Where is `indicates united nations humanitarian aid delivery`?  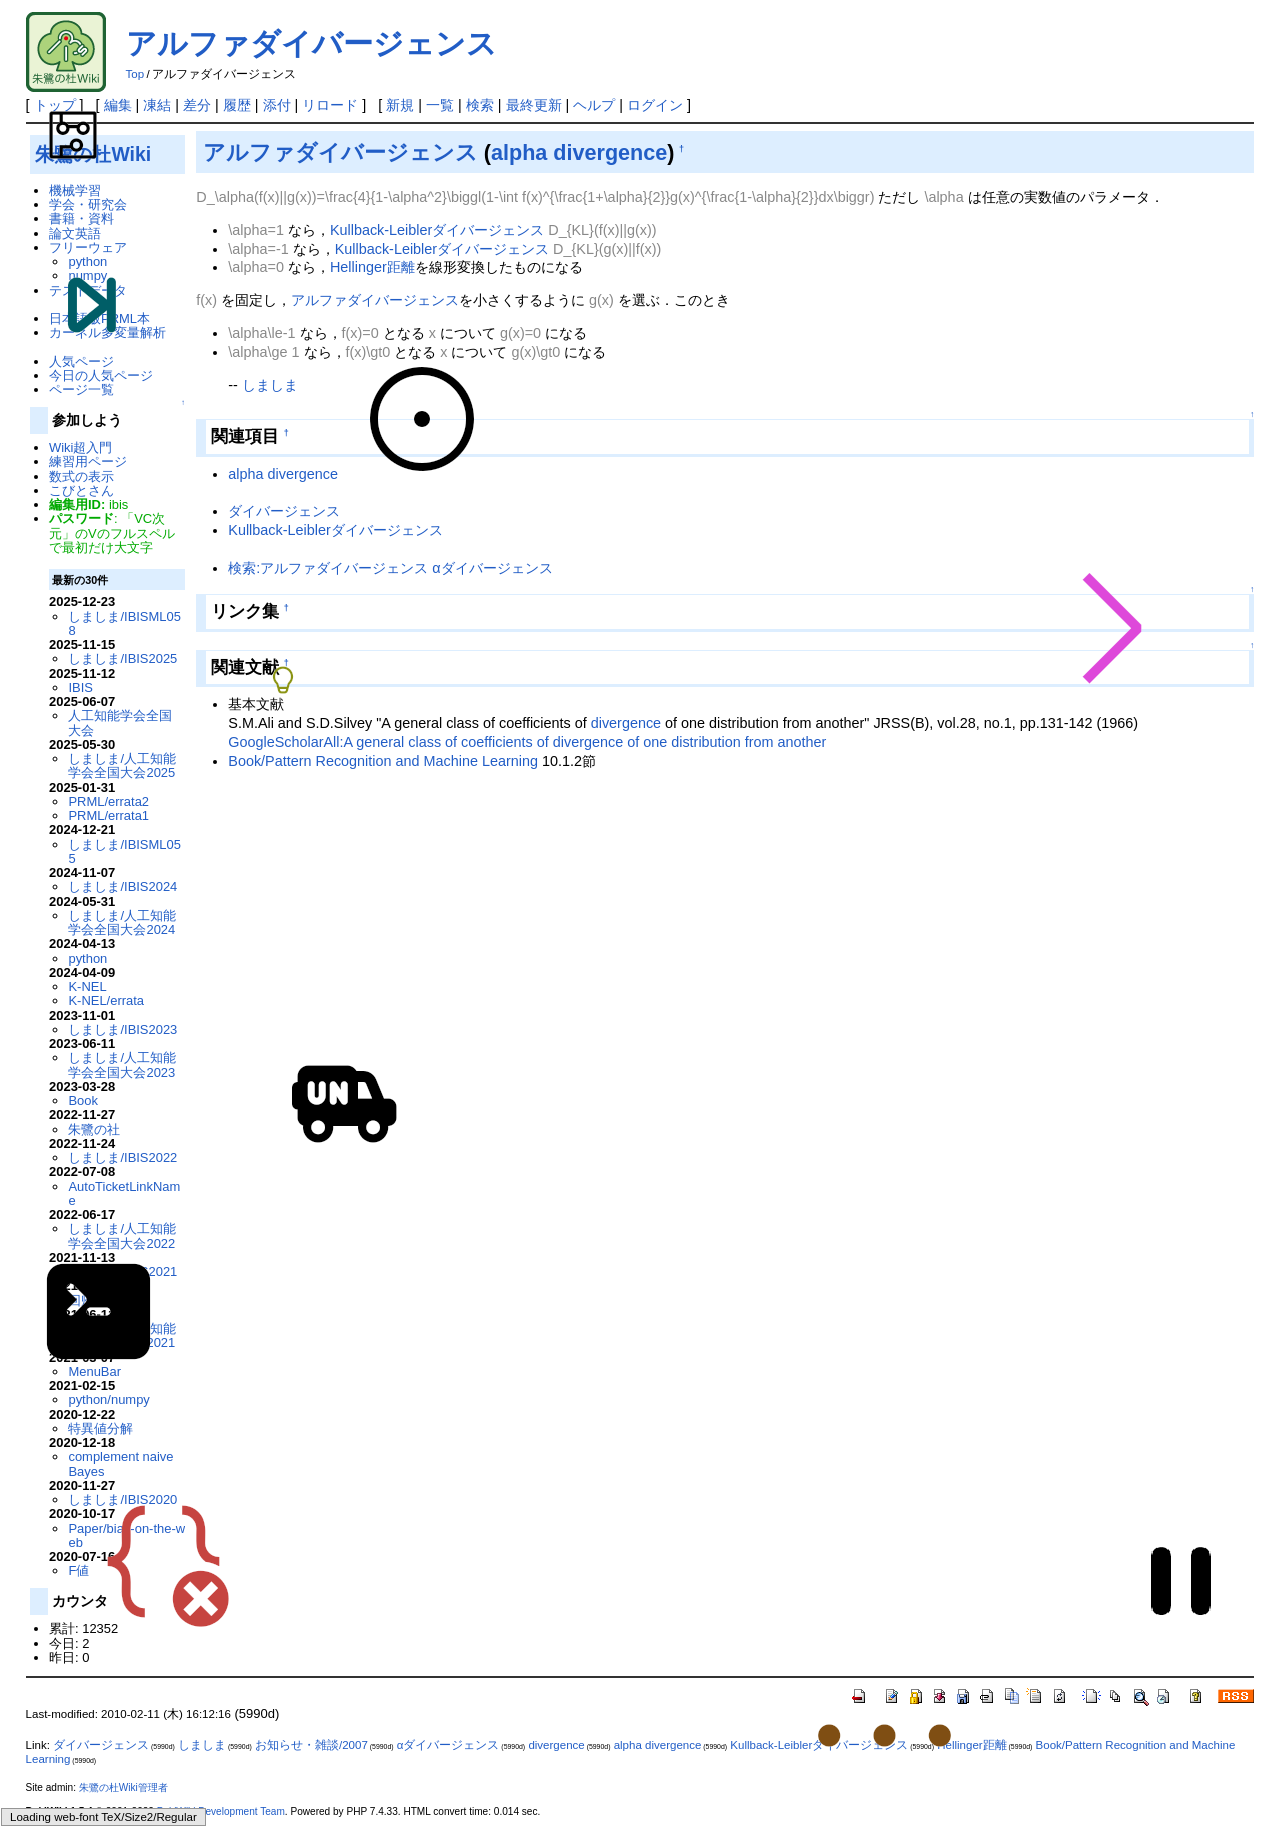
indicates united nations humanitarian aid delivery is located at coordinates (347, 1104).